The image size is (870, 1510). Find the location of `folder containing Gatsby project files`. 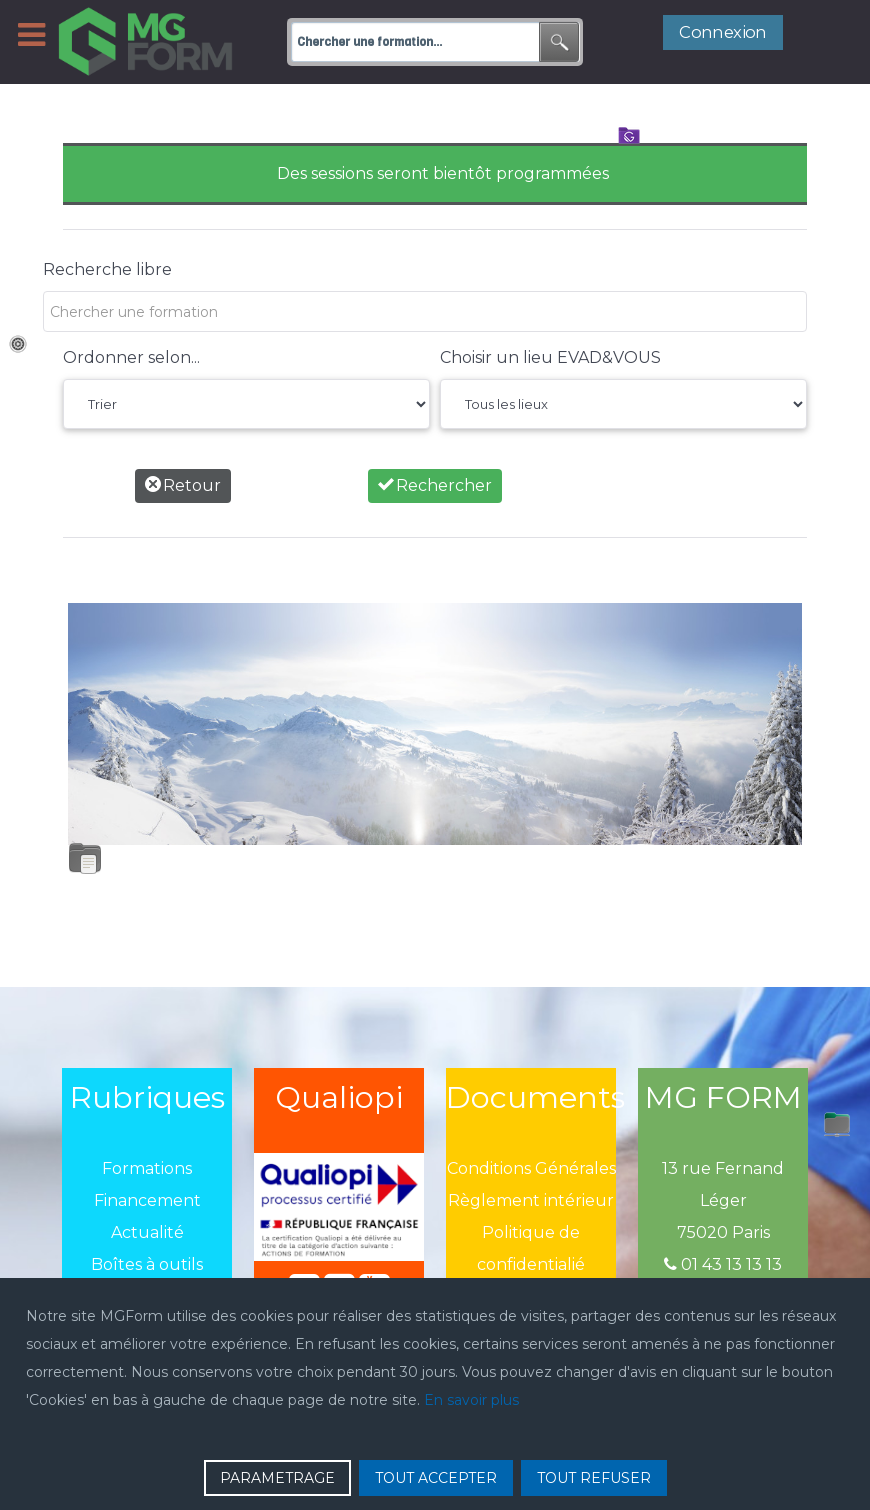

folder containing Gatsby project files is located at coordinates (629, 136).